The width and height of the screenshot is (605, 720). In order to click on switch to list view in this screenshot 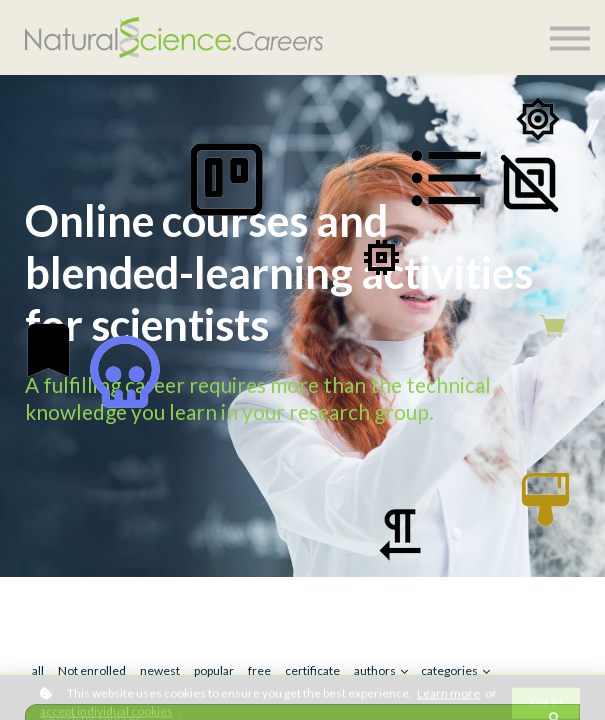, I will do `click(447, 178)`.